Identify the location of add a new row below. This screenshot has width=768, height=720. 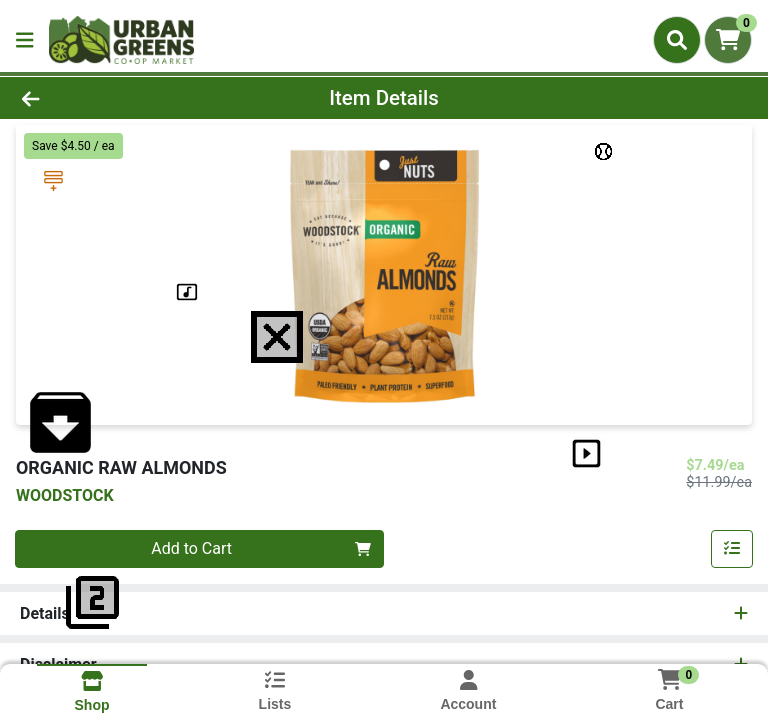
(53, 179).